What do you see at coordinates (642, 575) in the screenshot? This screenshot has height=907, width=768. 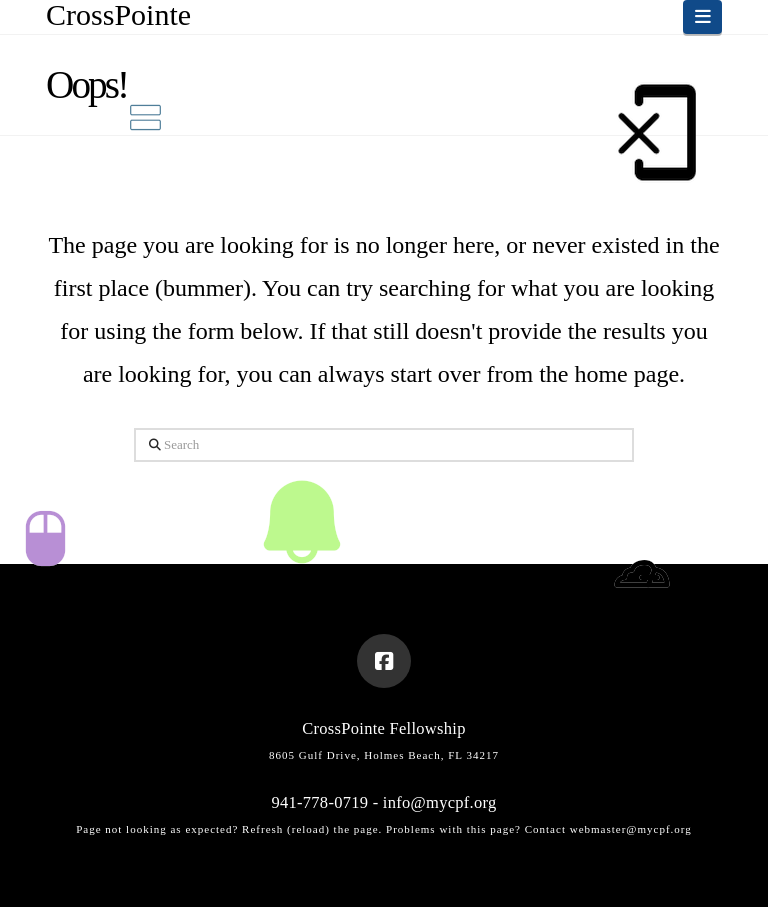 I see `cloudflare services or settings` at bounding box center [642, 575].